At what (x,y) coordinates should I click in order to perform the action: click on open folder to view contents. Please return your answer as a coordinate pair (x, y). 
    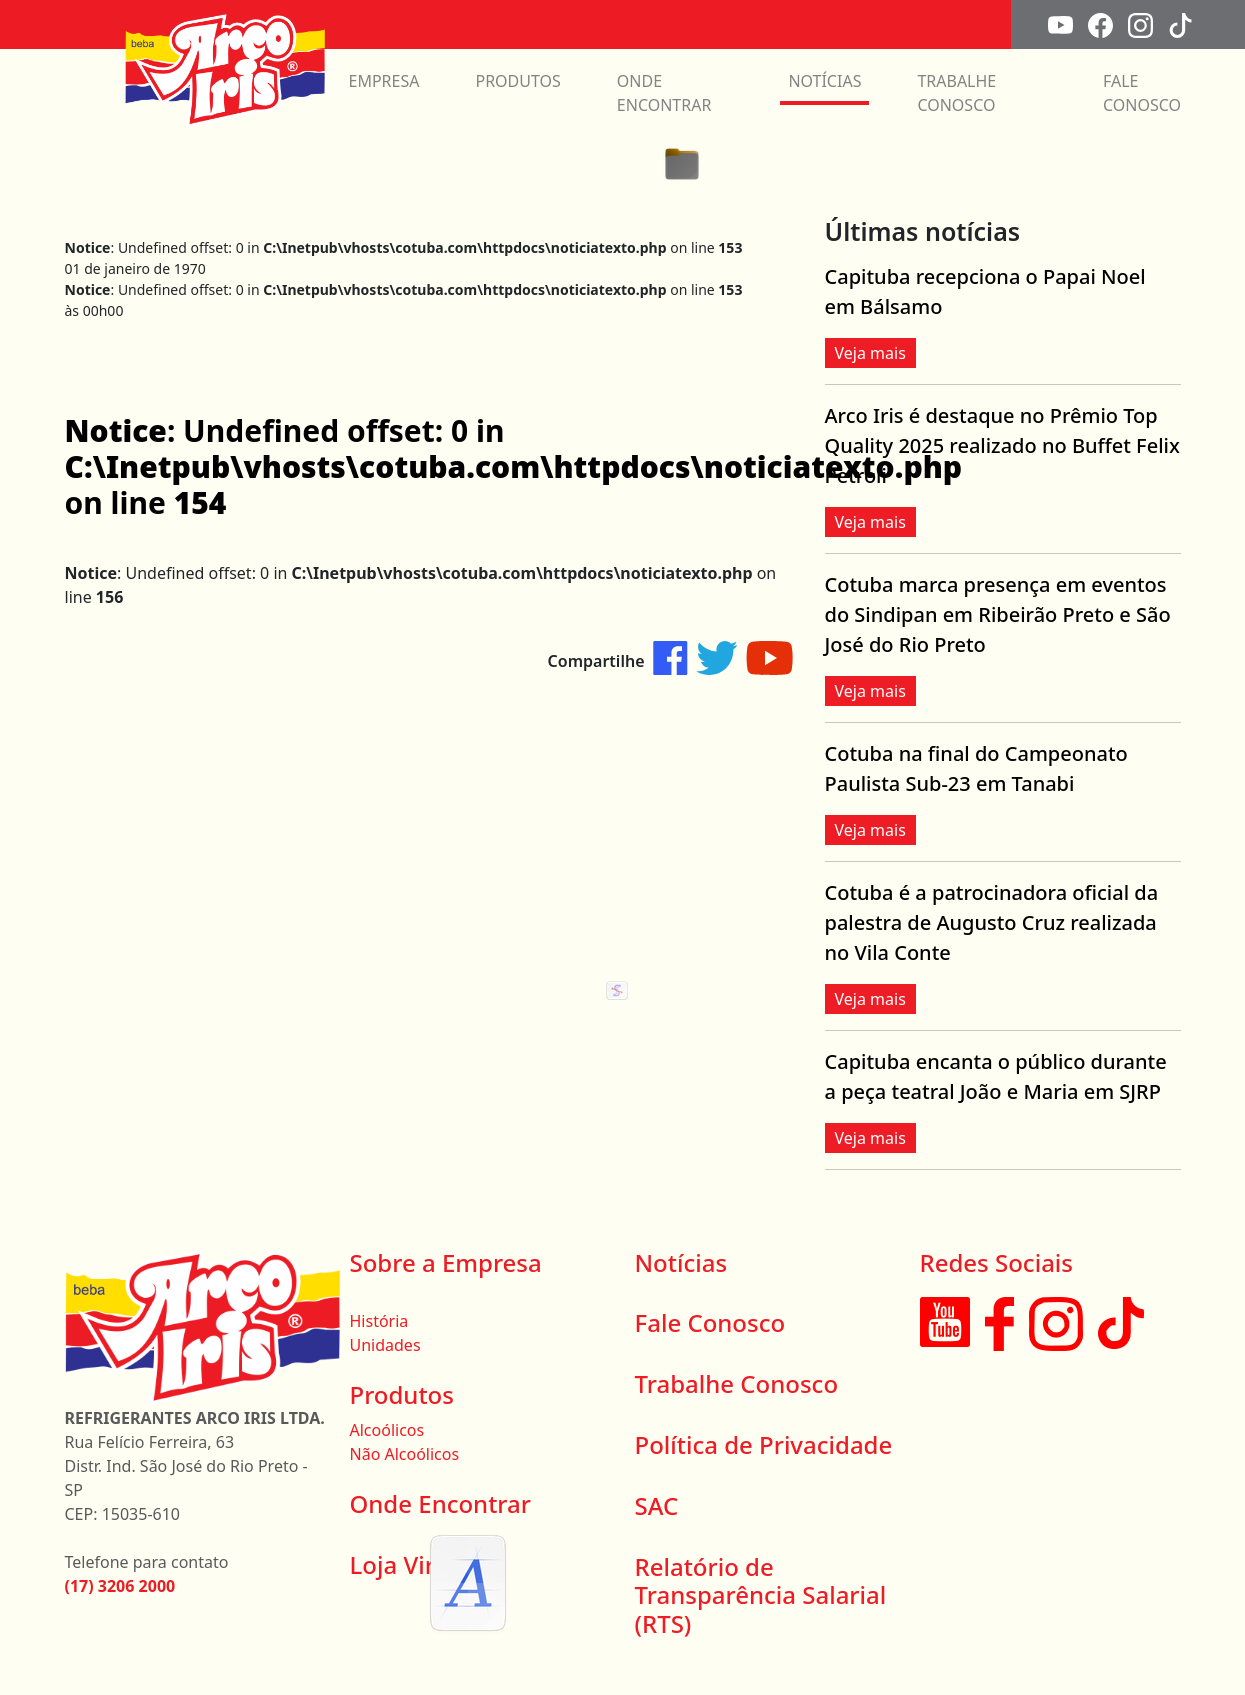
    Looking at the image, I should click on (682, 164).